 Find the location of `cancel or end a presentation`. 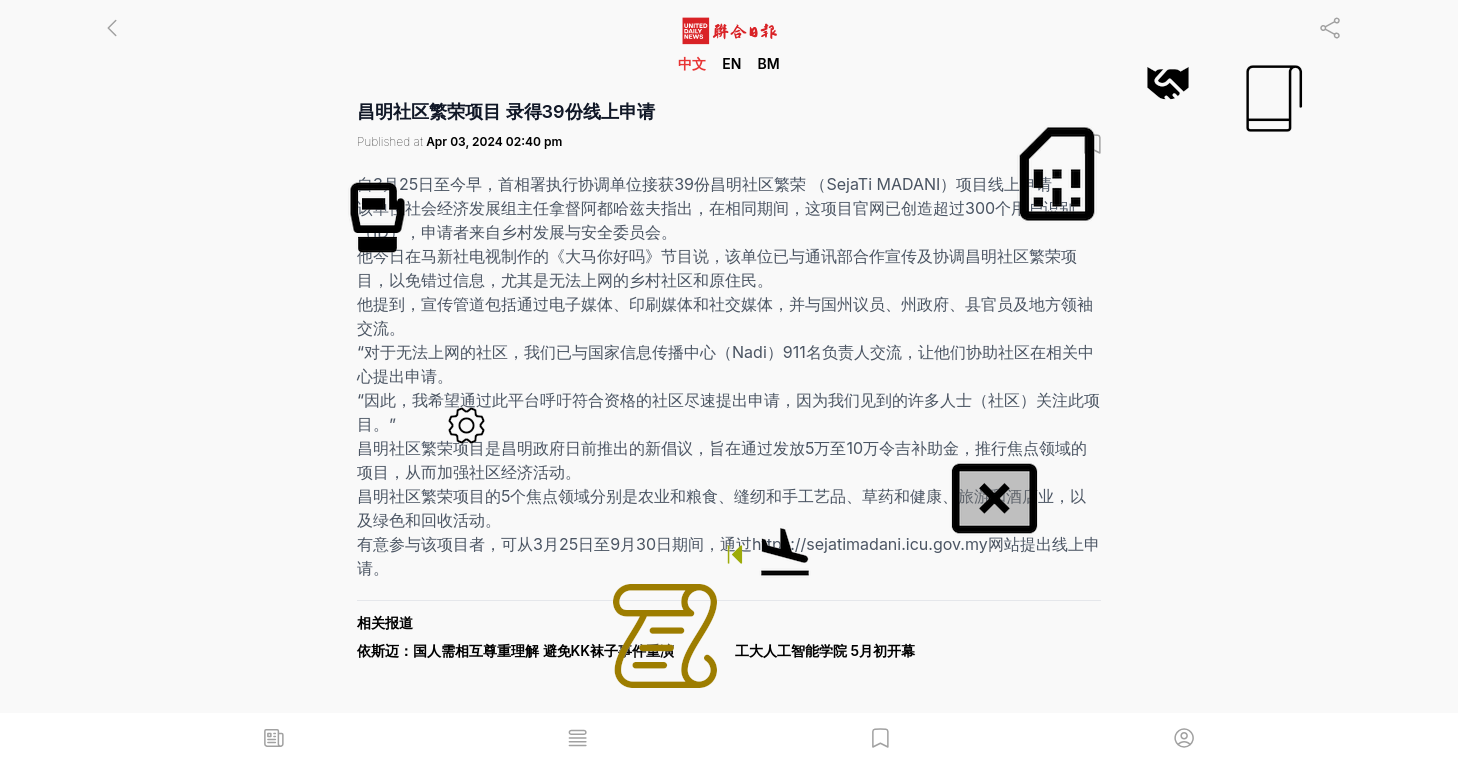

cancel or end a presentation is located at coordinates (994, 498).